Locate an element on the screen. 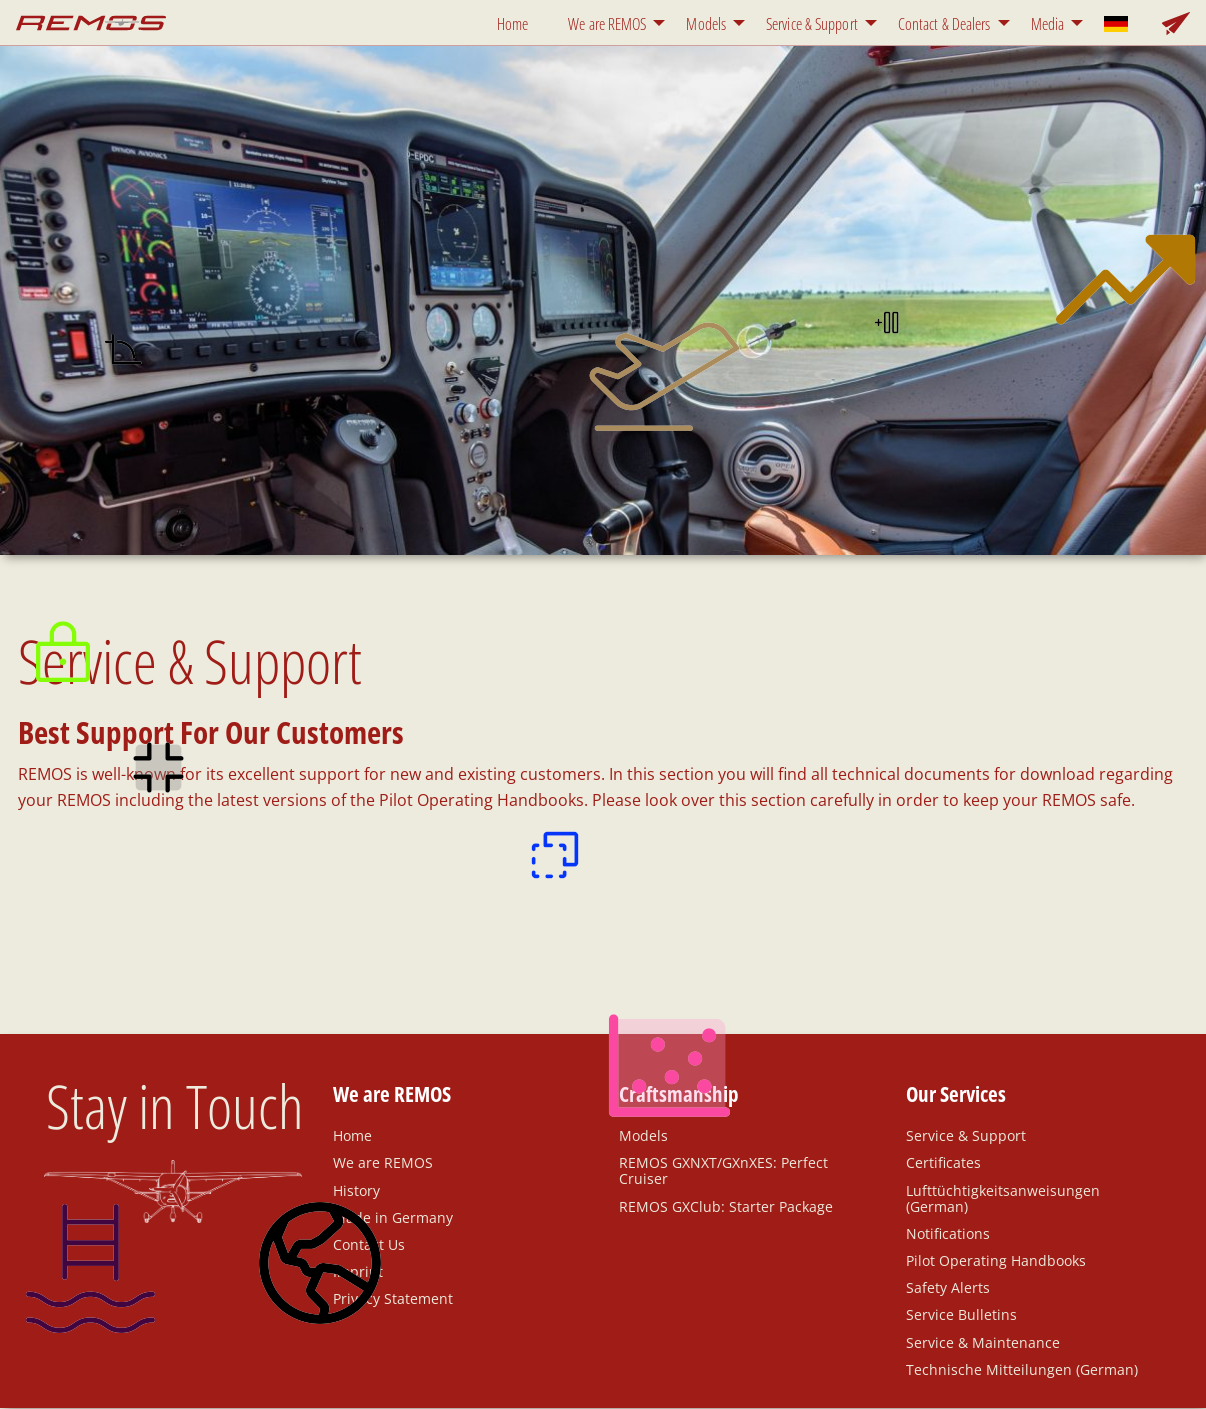 The image size is (1206, 1409). view scatter plot data visualization is located at coordinates (669, 1065).